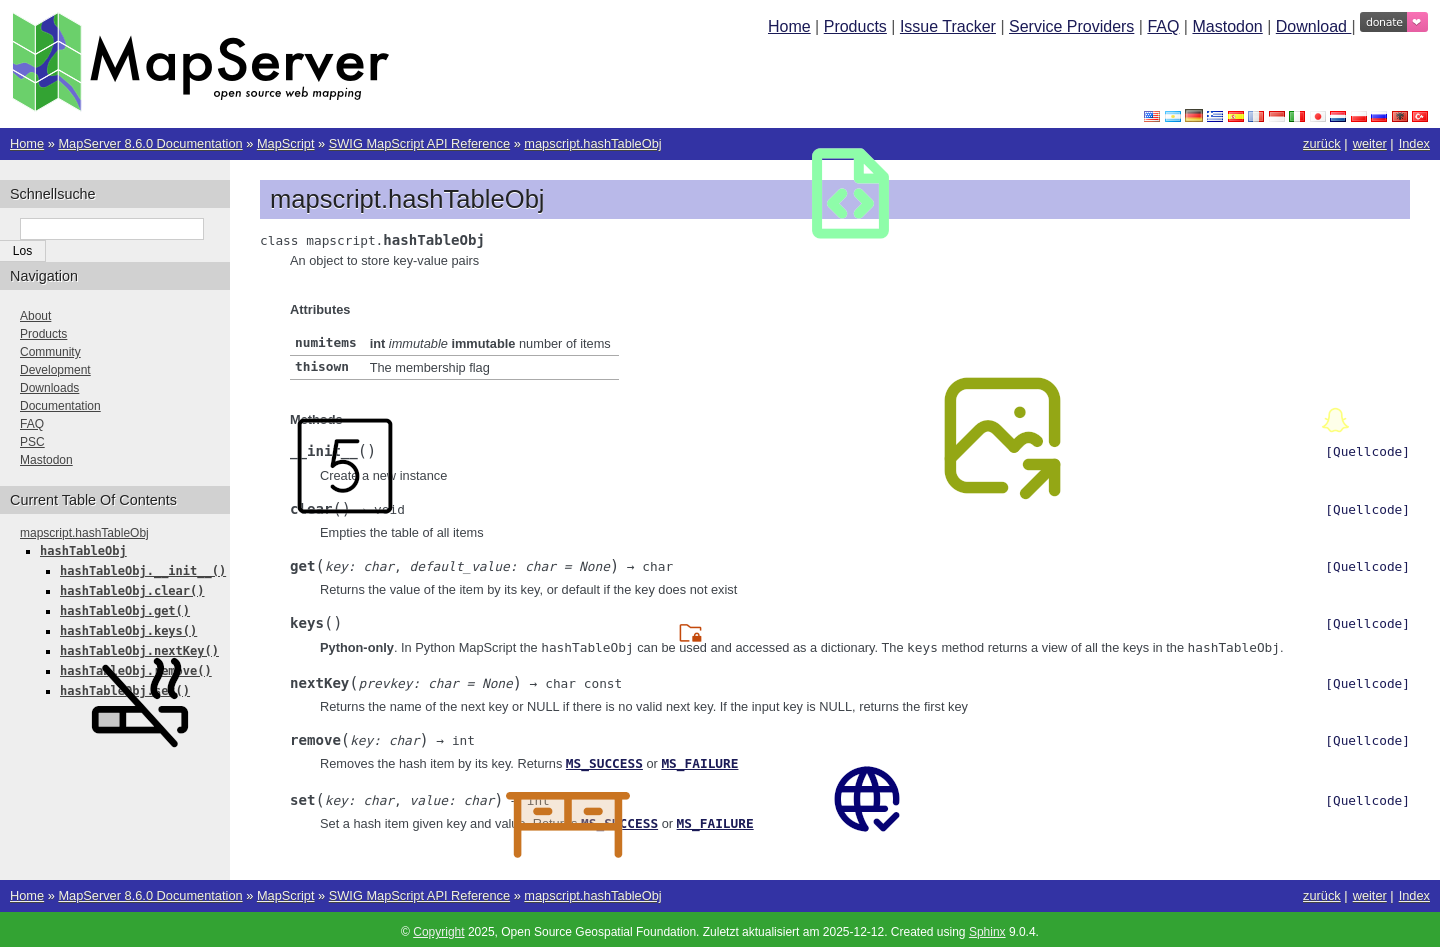  I want to click on indicates a no smoking area, so click(140, 706).